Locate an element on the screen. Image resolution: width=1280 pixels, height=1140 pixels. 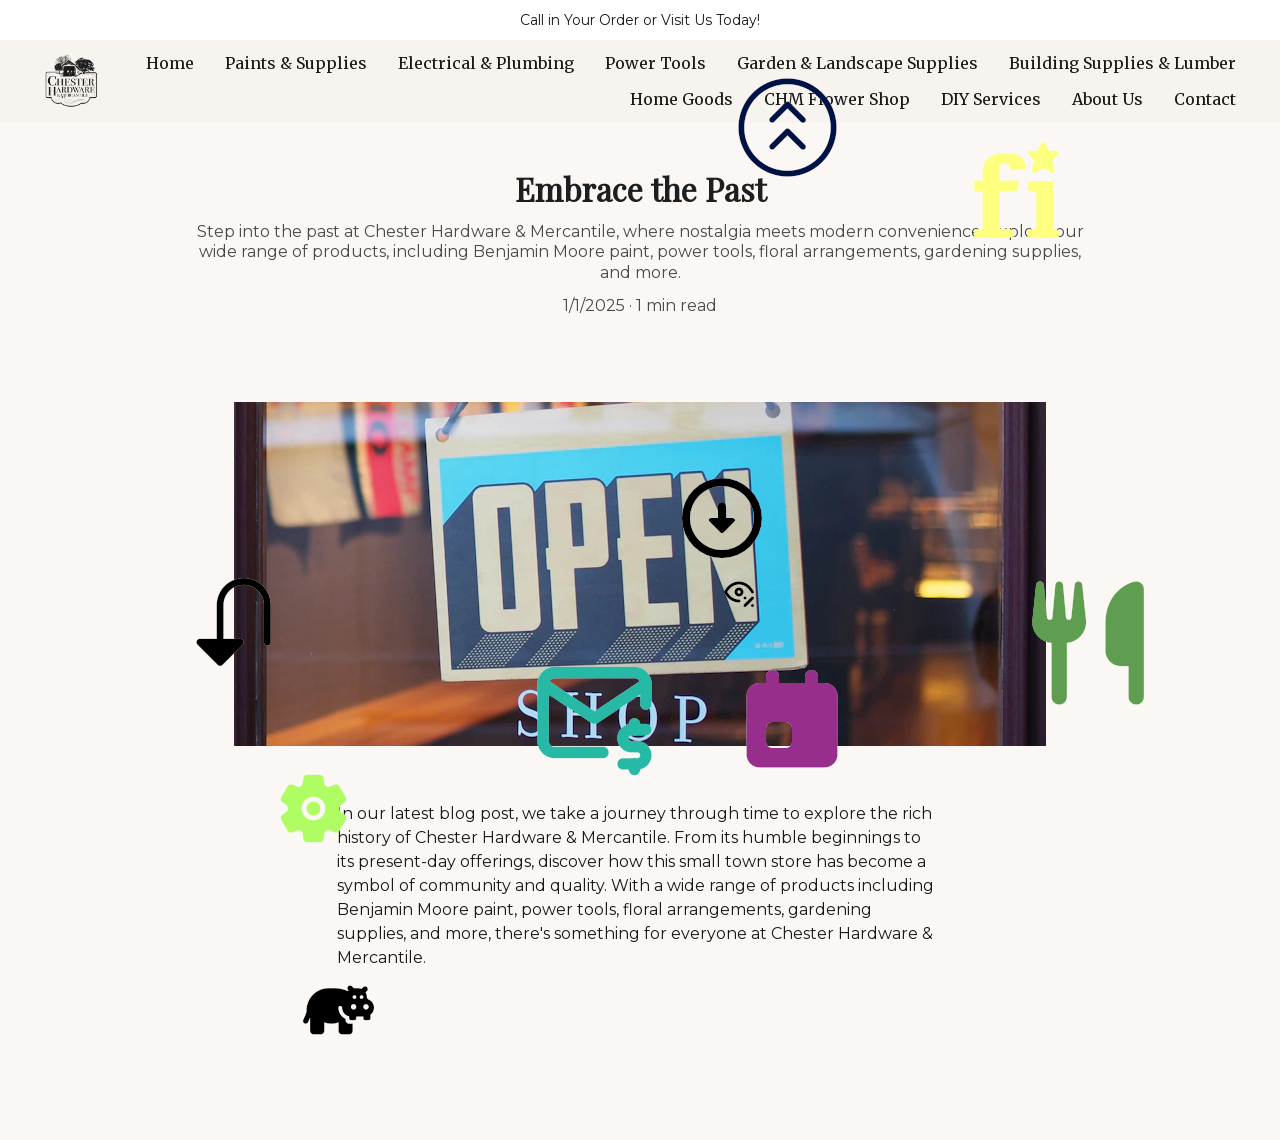
view today's date or daily agenda is located at coordinates (792, 722).